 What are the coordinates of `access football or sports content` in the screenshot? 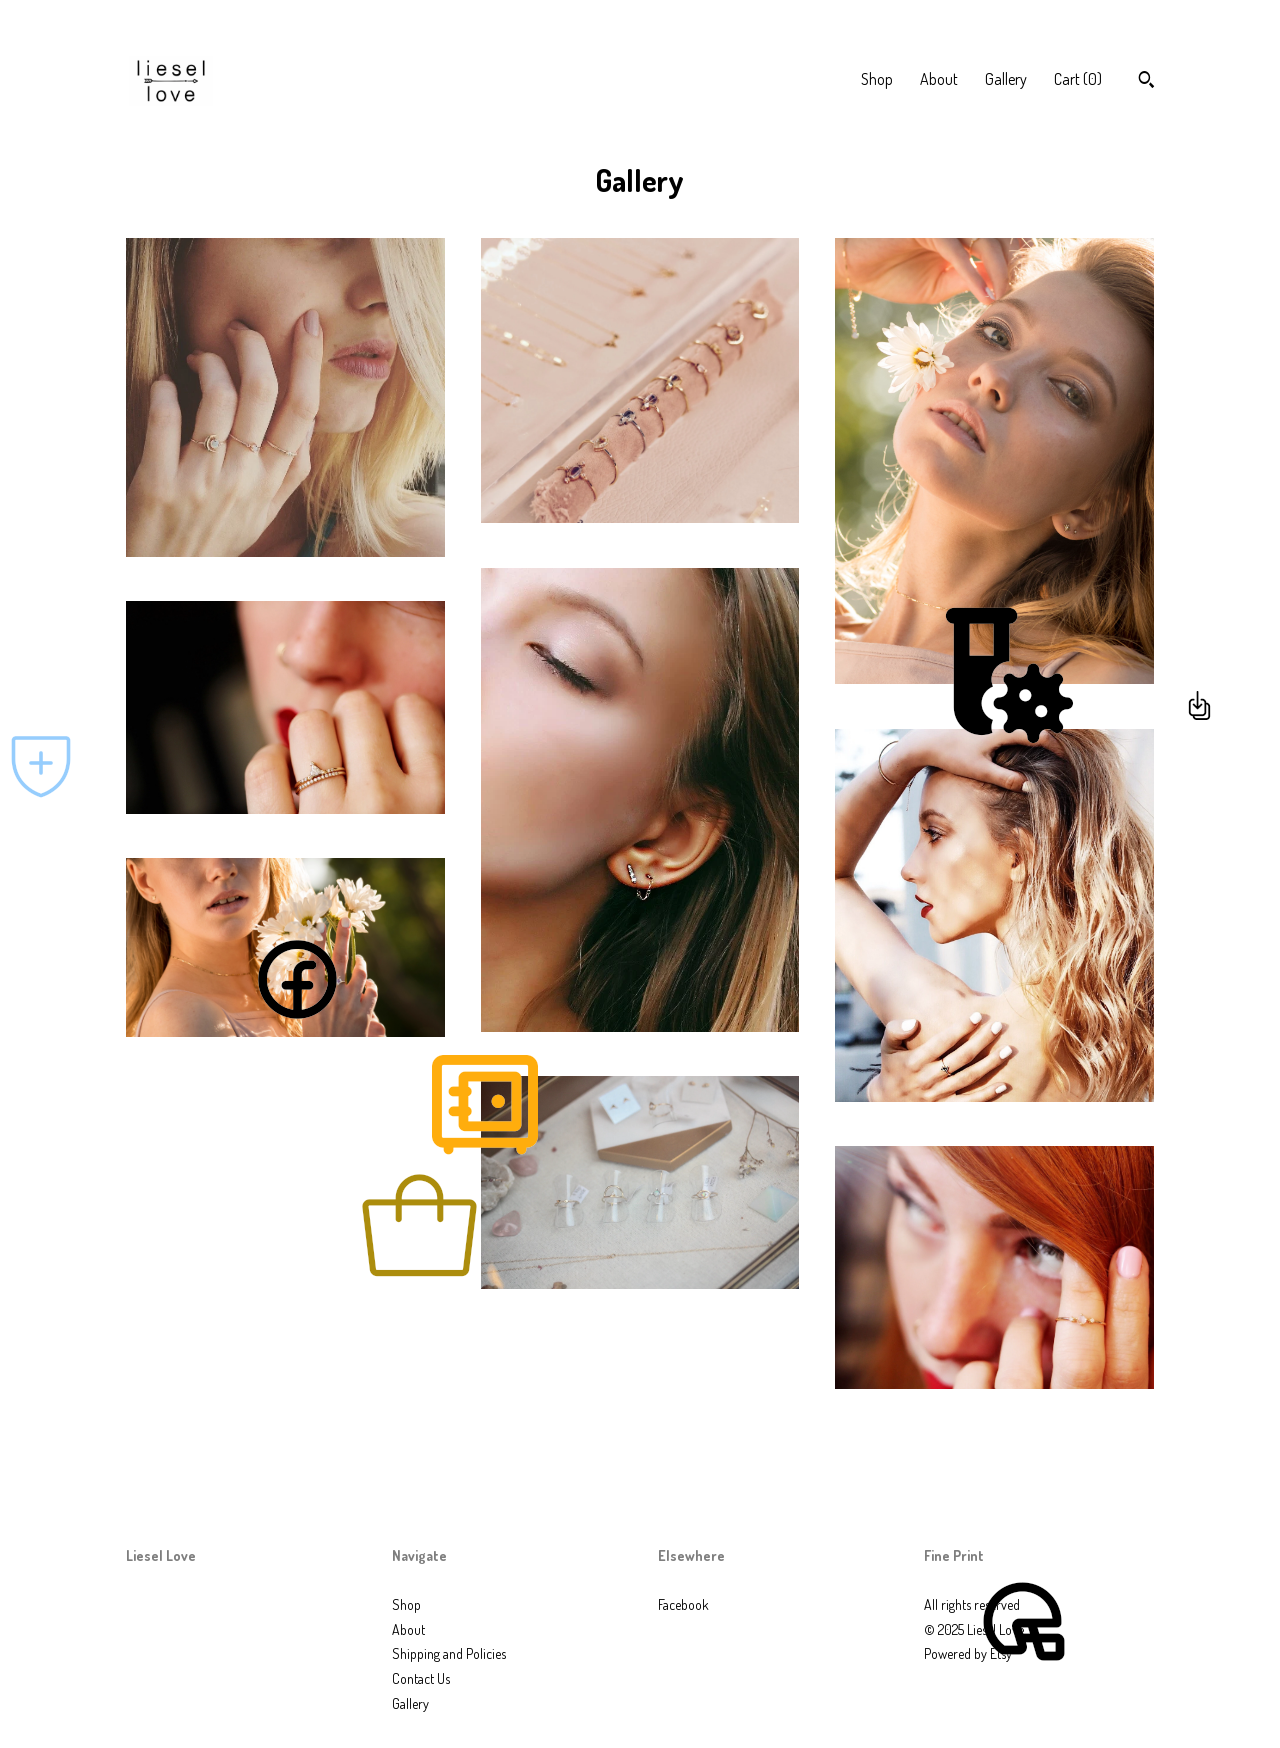 It's located at (1024, 1623).